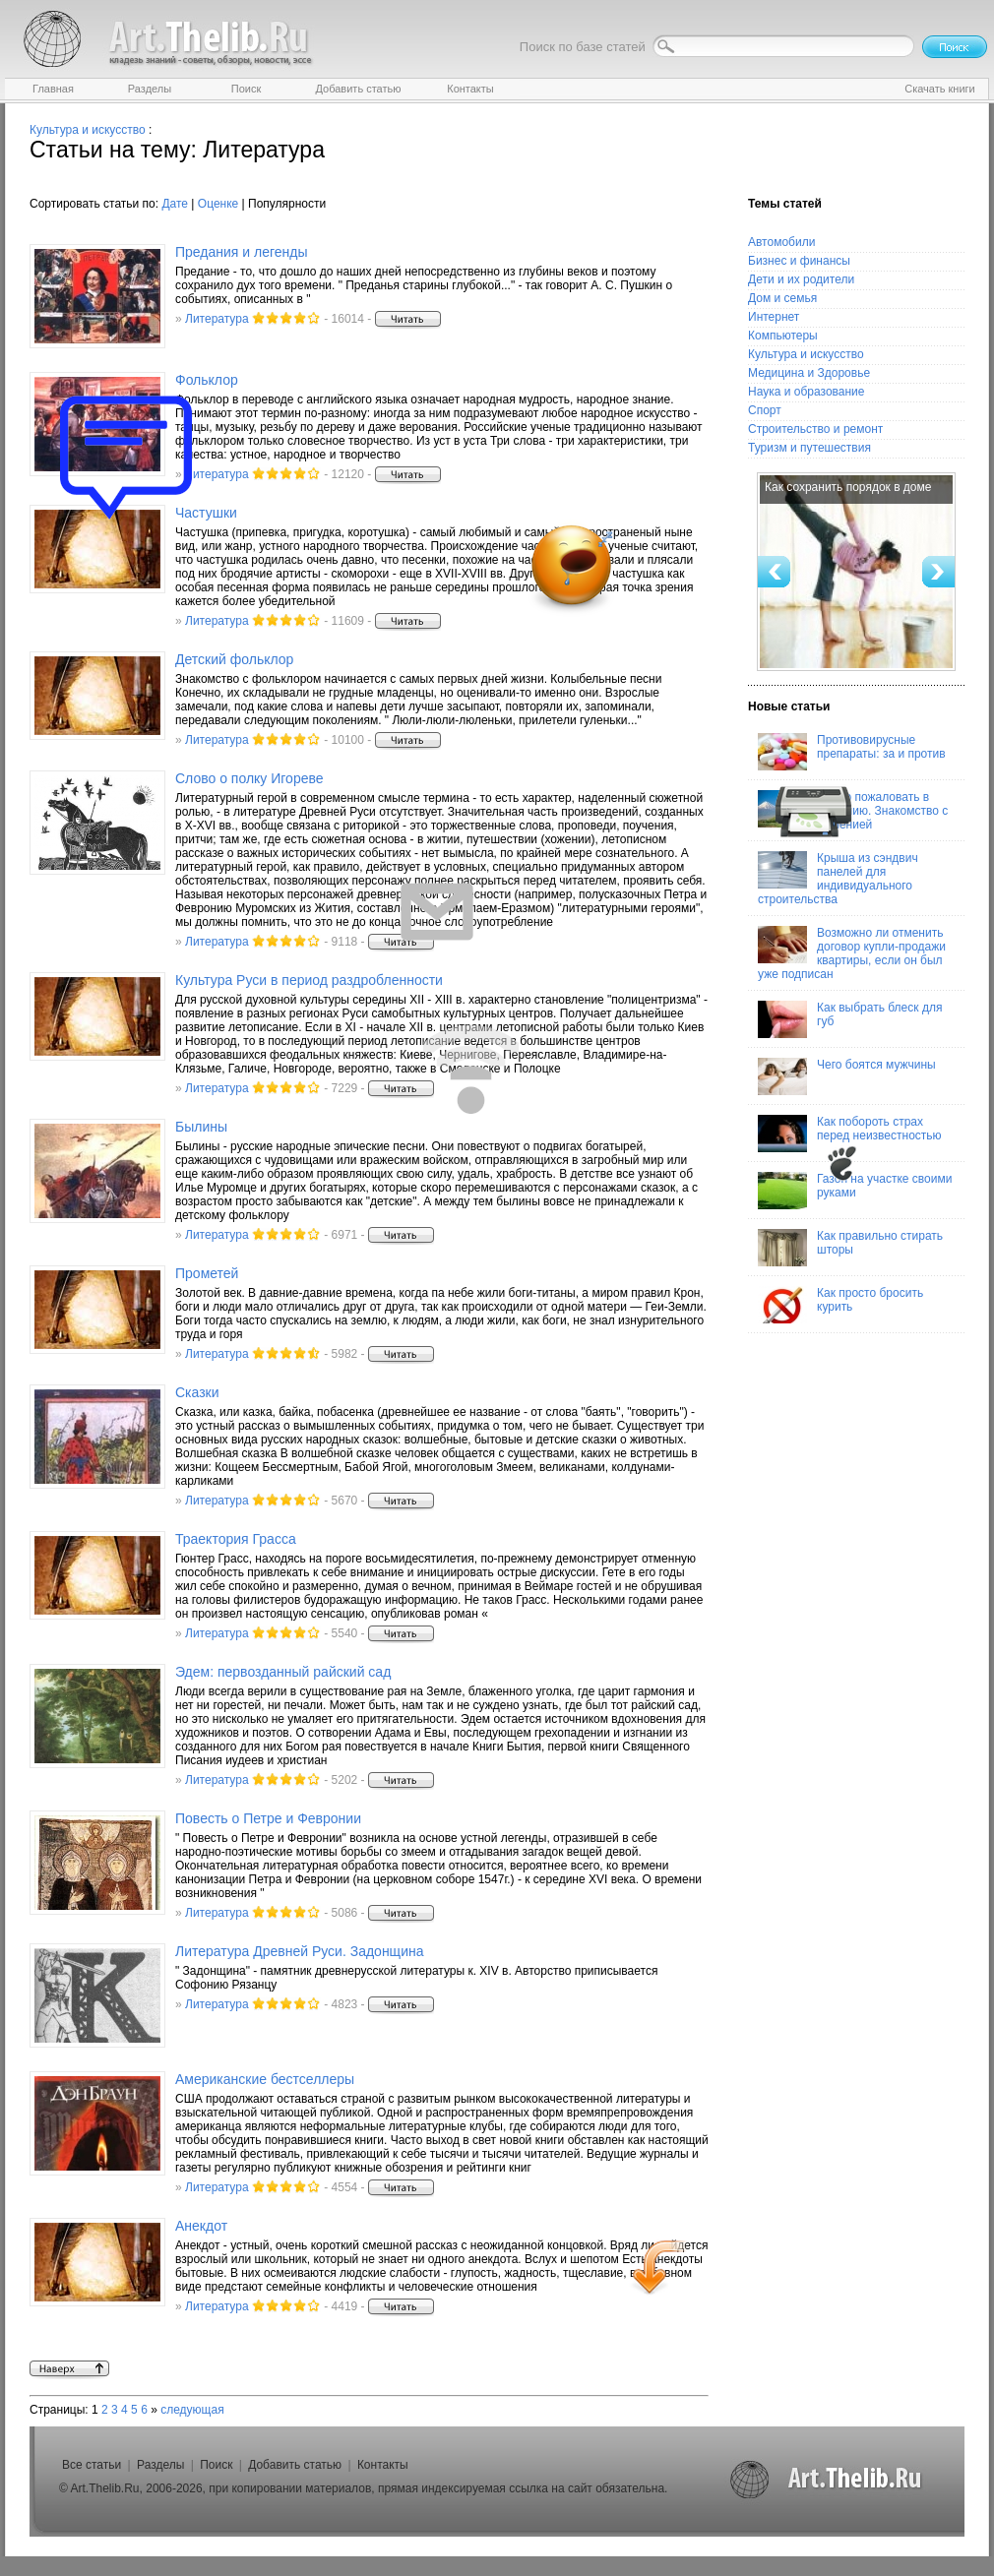 The height and width of the screenshot is (2576, 994). I want to click on indicates user is tired or exhausted, so click(572, 569).